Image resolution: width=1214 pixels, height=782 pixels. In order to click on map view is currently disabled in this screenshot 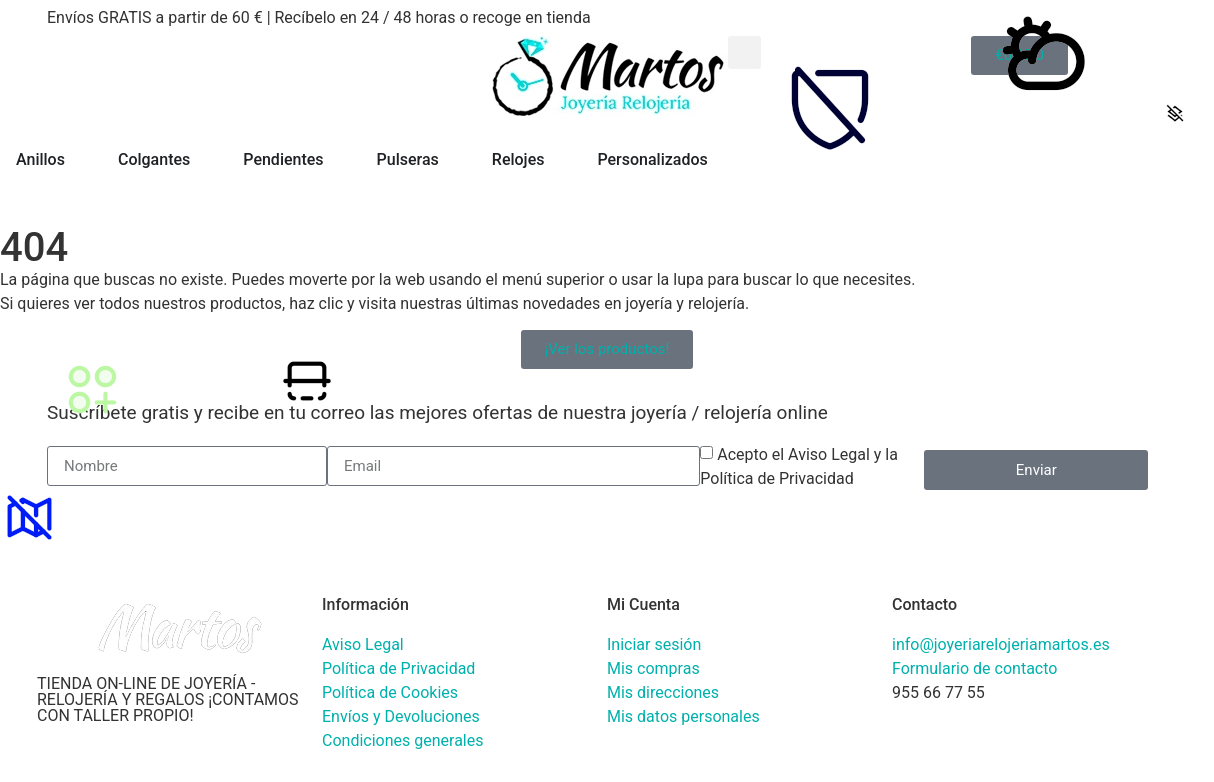, I will do `click(29, 517)`.